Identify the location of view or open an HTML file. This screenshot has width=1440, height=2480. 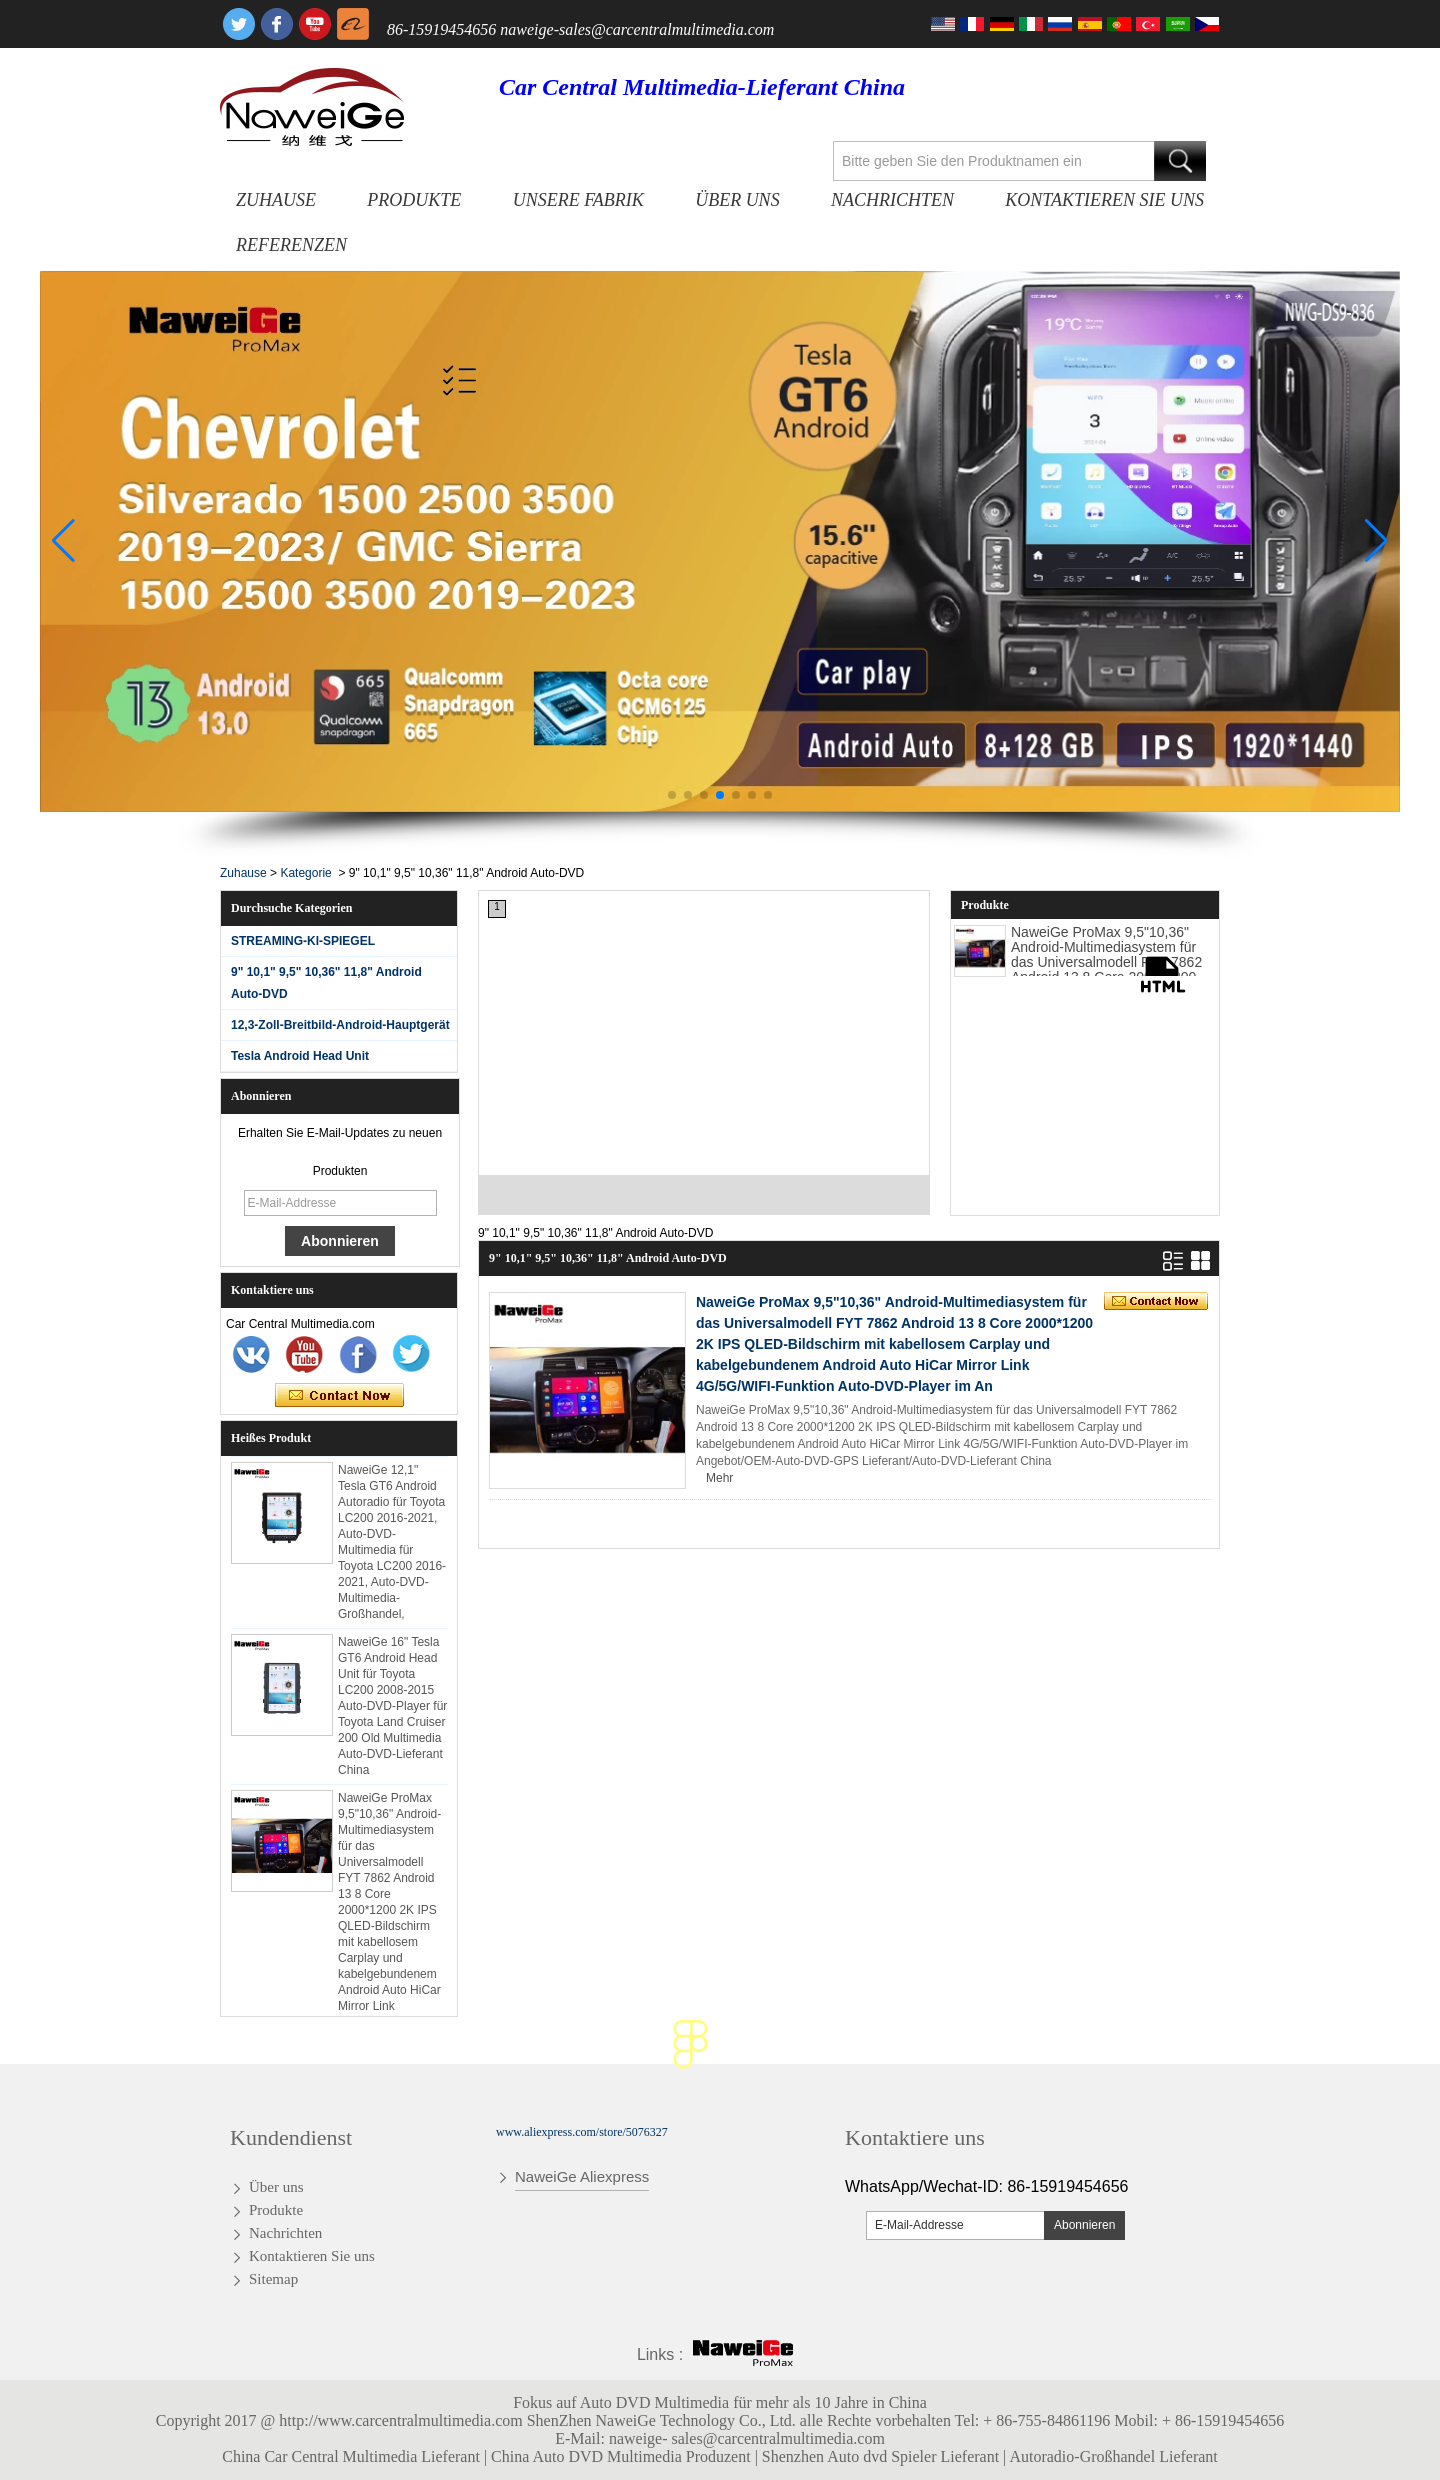
(1162, 976).